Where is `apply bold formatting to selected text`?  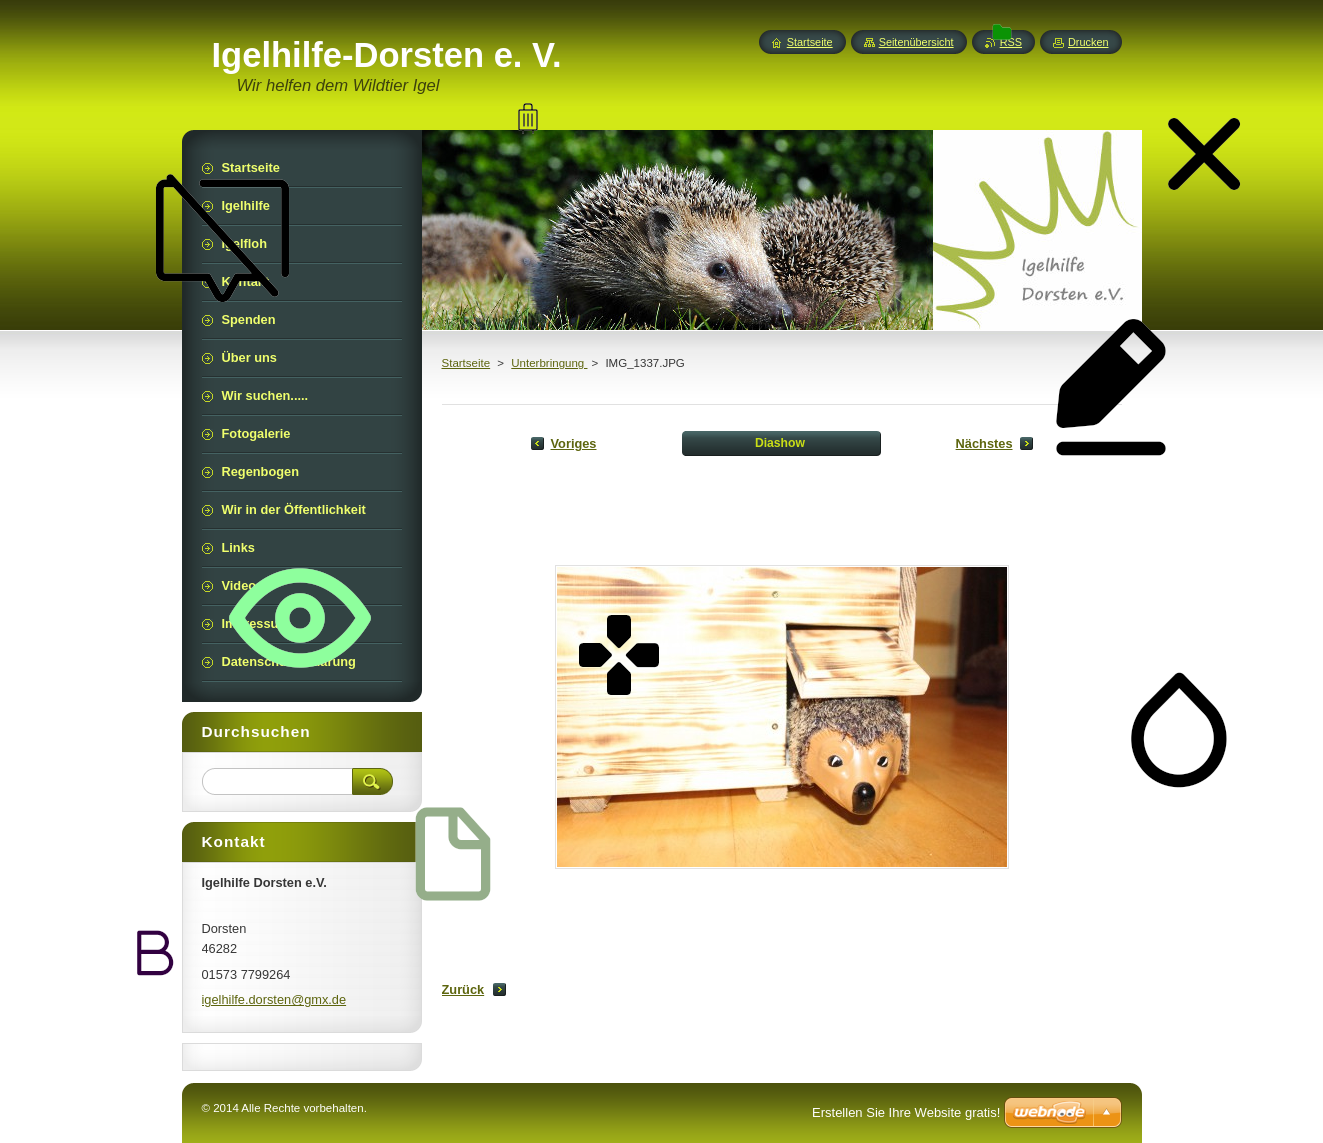 apply bold formatting to selected text is located at coordinates (152, 954).